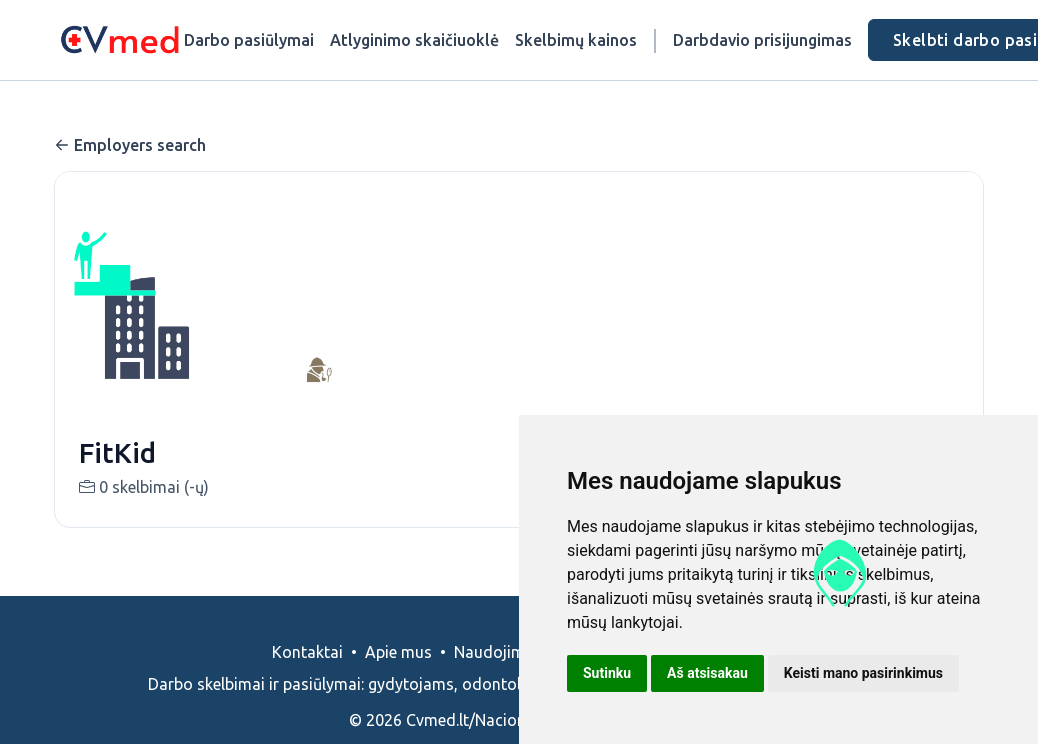 The image size is (1038, 744). What do you see at coordinates (319, 369) in the screenshot?
I see `search or investigate content` at bounding box center [319, 369].